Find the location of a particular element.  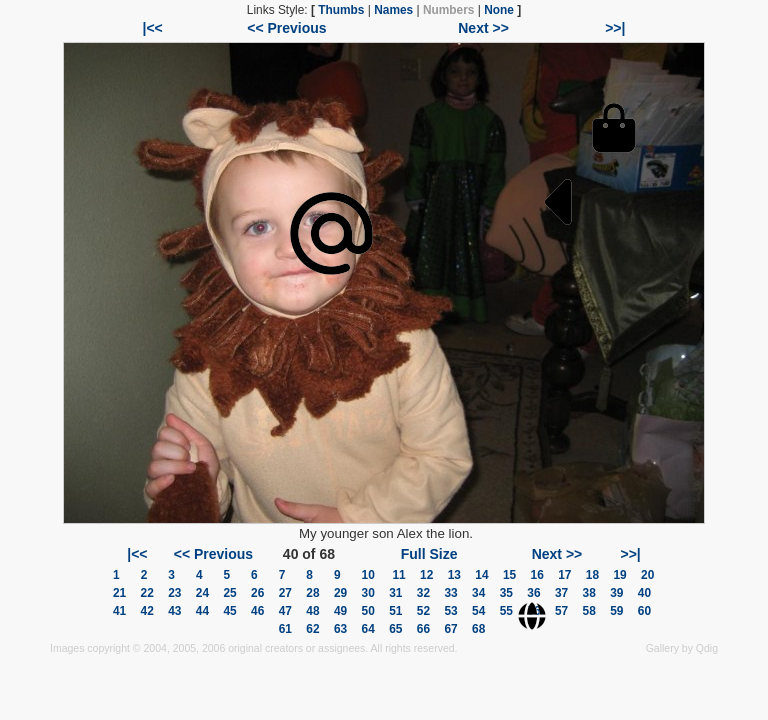

view your shopping bag is located at coordinates (614, 131).